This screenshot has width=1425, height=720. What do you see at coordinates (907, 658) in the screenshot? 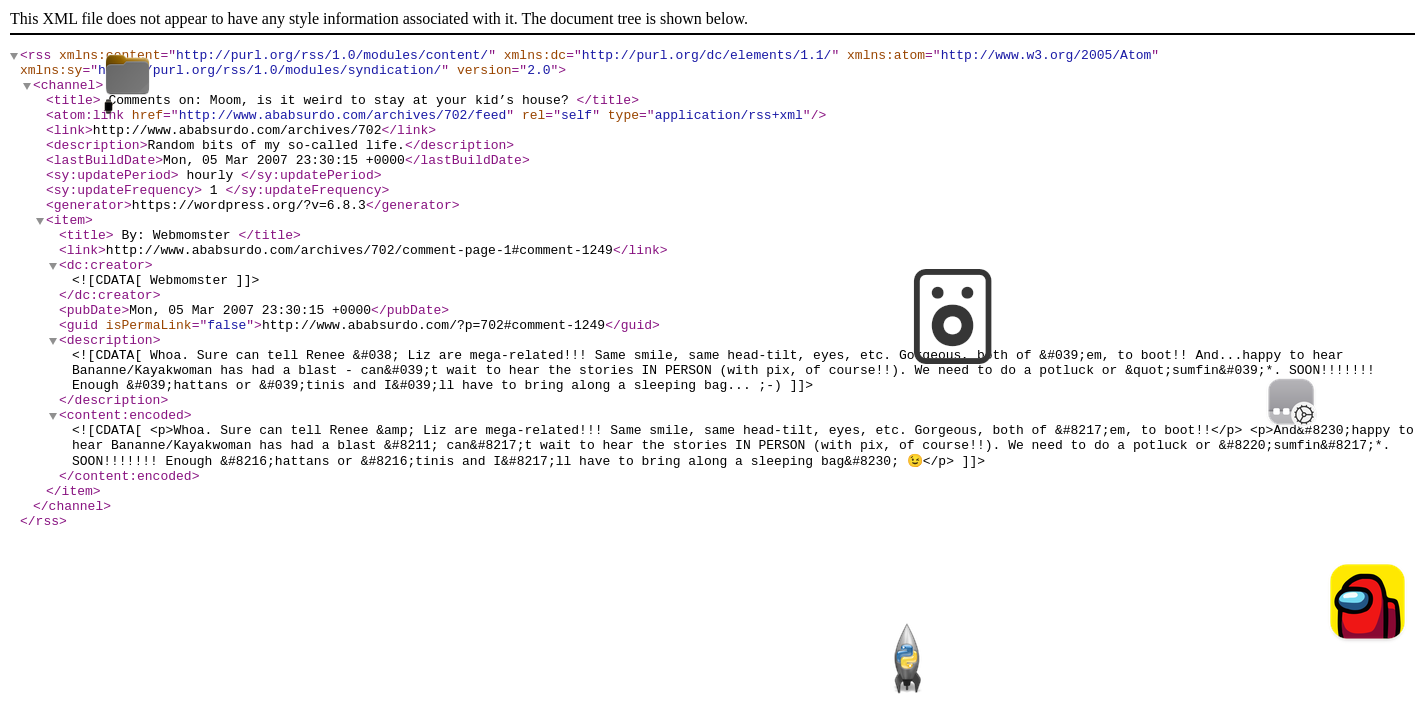
I see `launch python interpreter application` at bounding box center [907, 658].